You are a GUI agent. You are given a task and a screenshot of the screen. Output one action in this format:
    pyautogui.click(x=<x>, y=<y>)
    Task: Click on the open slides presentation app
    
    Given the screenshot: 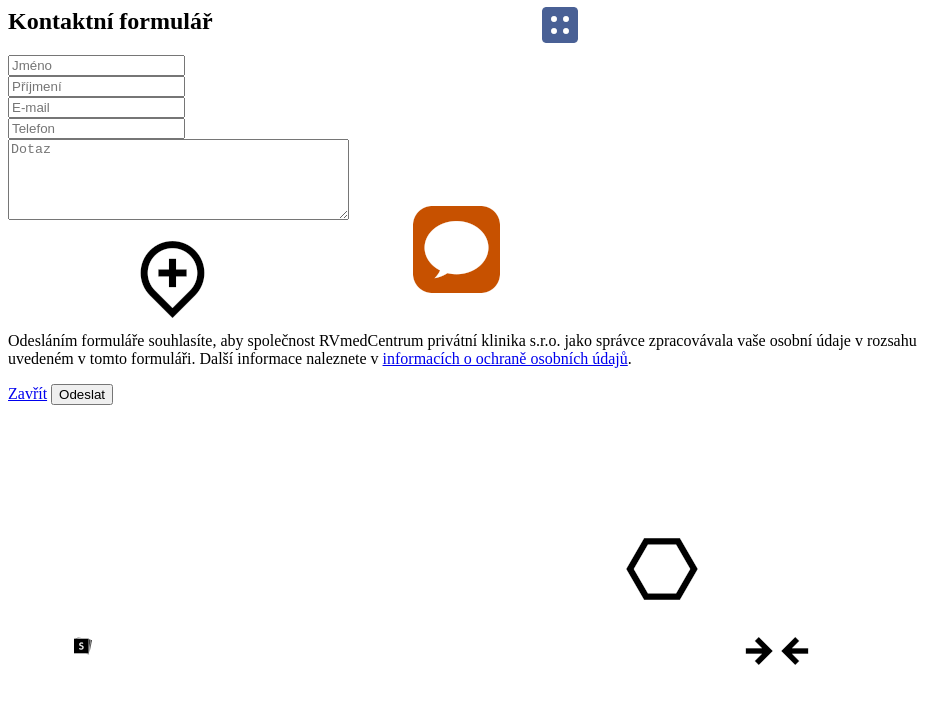 What is the action you would take?
    pyautogui.click(x=83, y=646)
    